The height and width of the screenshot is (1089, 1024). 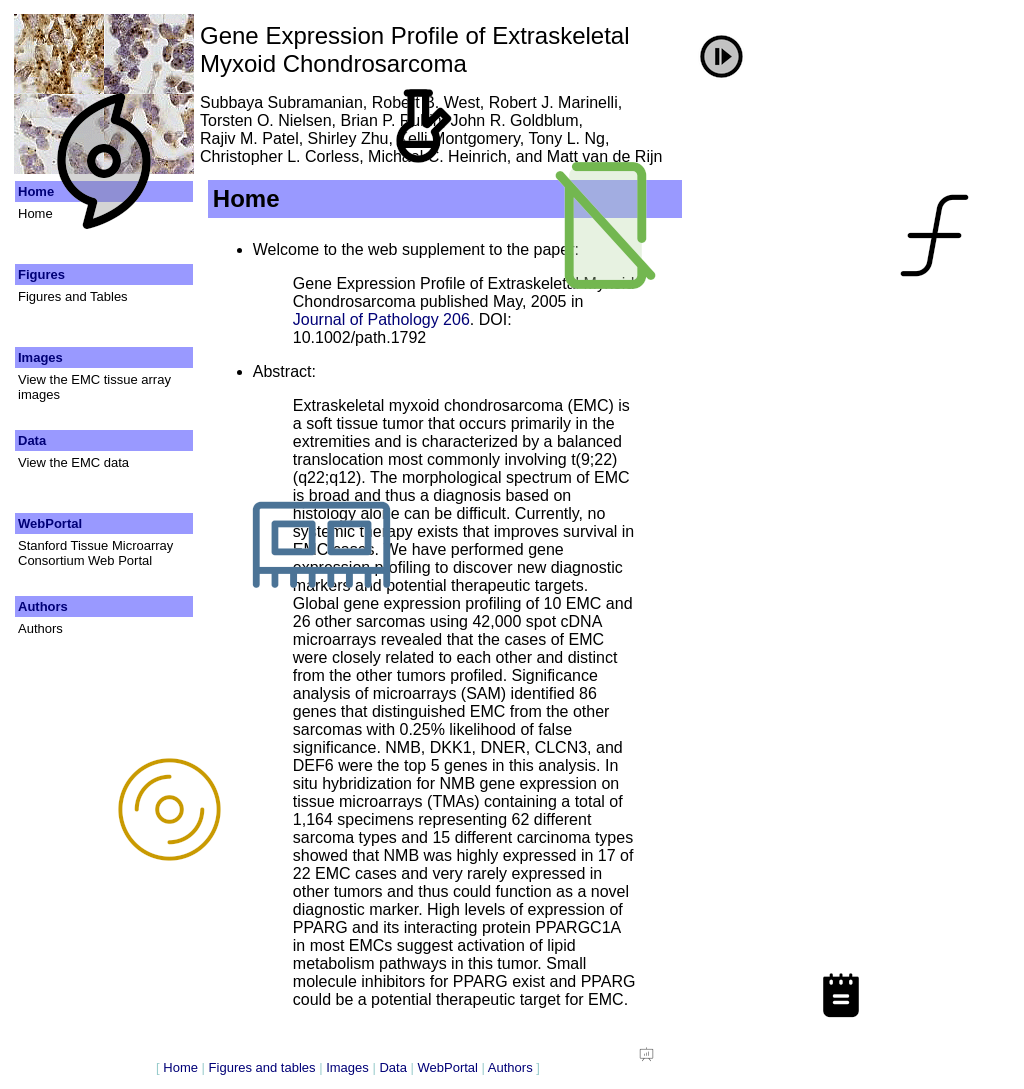 What do you see at coordinates (841, 996) in the screenshot?
I see `open notepad or notes application` at bounding box center [841, 996].